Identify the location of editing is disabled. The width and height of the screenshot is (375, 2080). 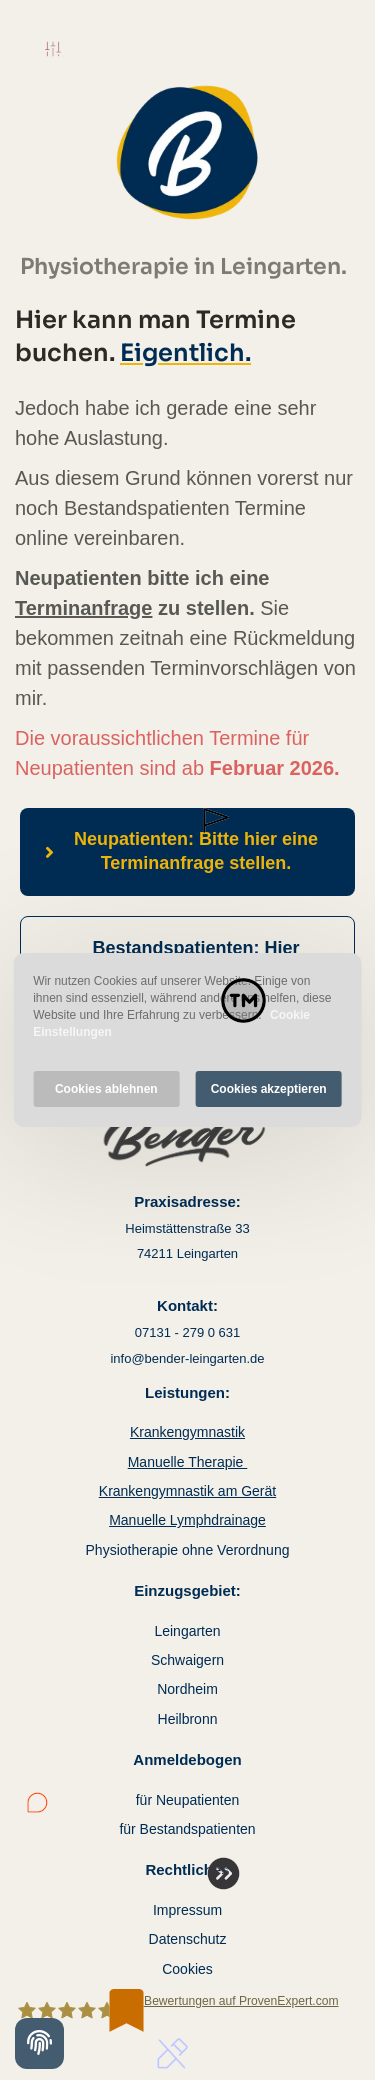
(172, 2054).